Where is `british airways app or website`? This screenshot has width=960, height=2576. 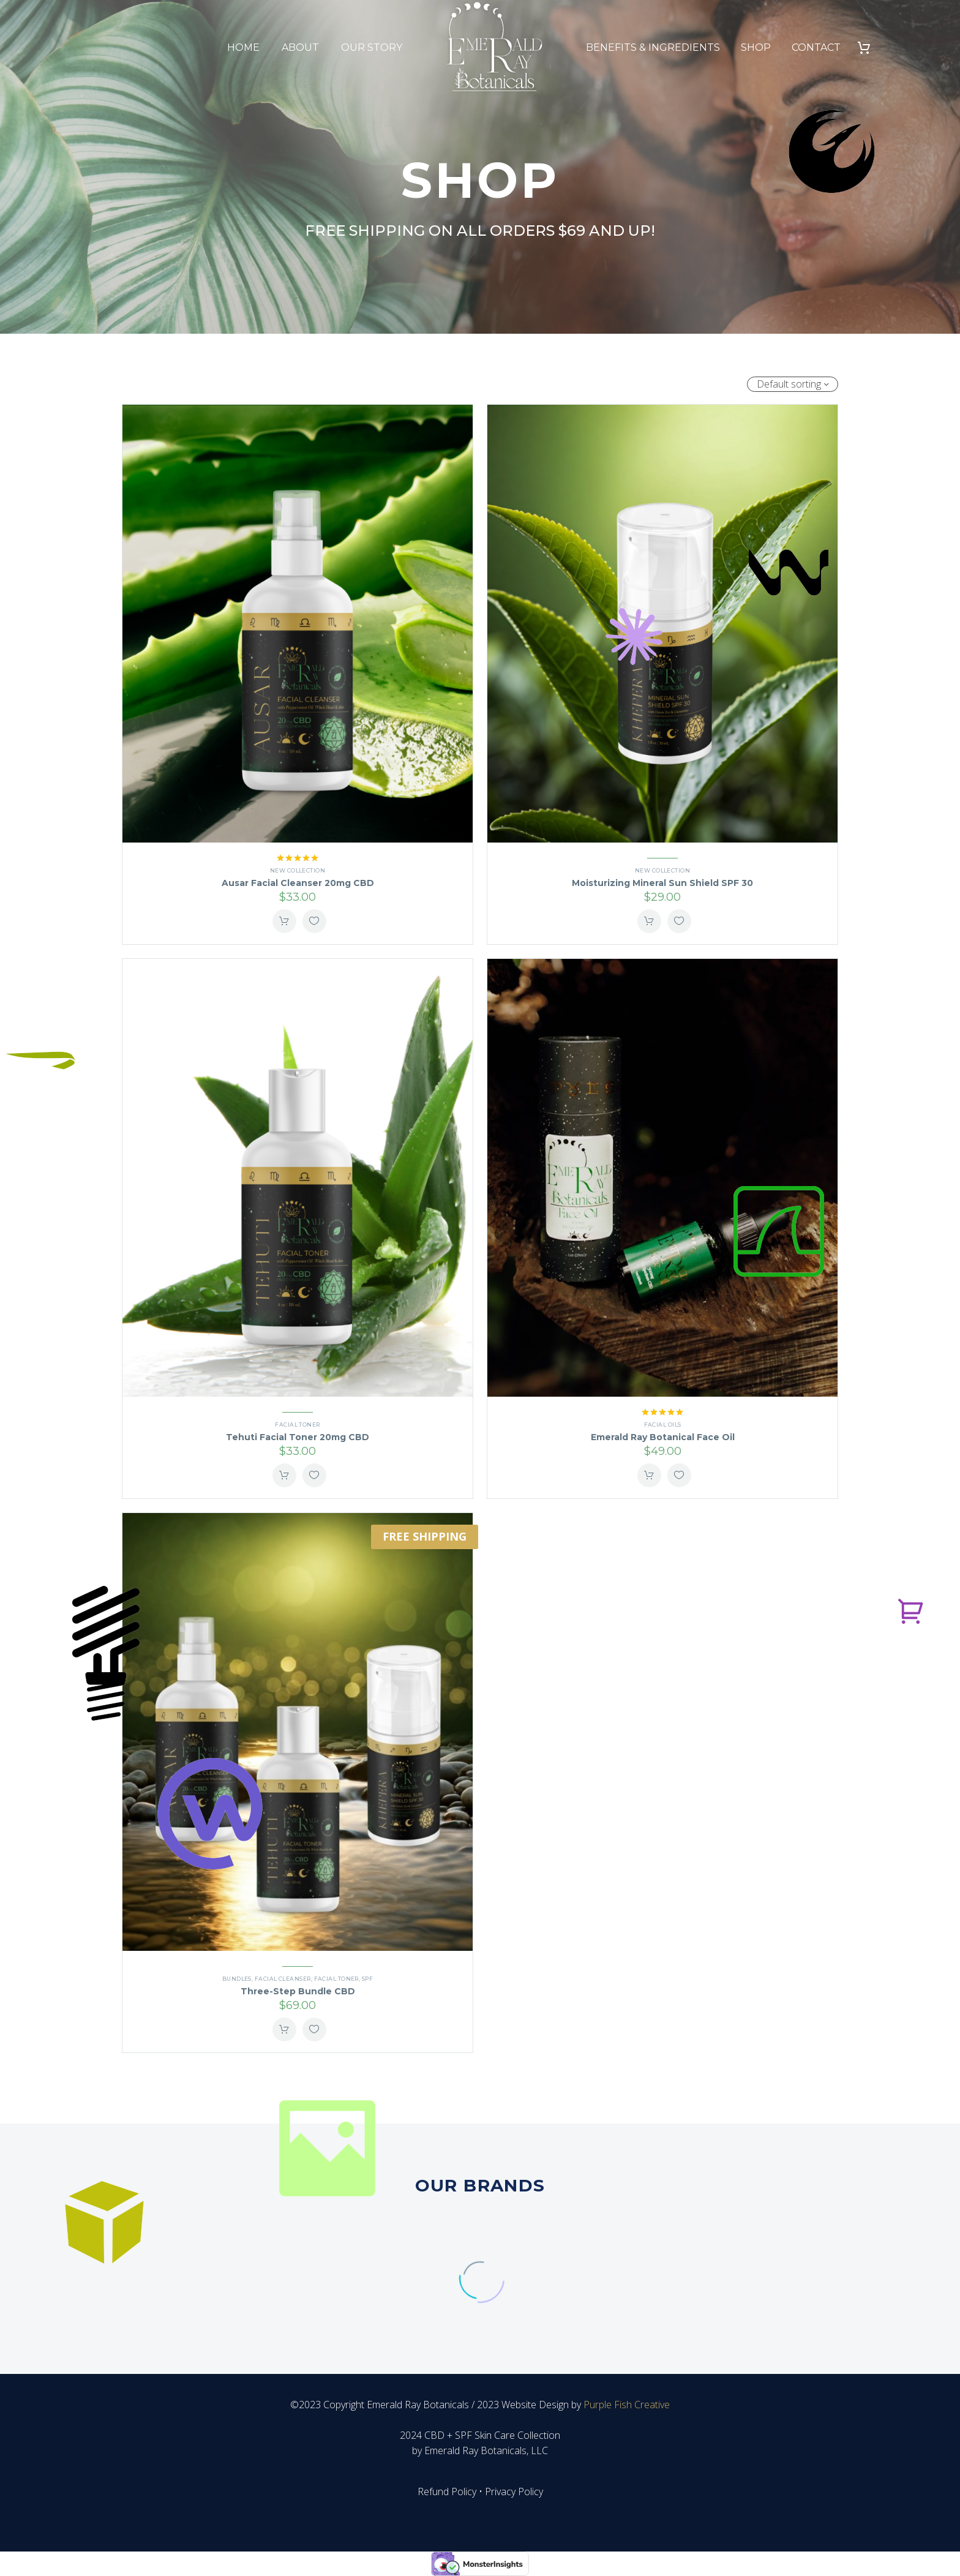
british airways app or website is located at coordinates (40, 1061).